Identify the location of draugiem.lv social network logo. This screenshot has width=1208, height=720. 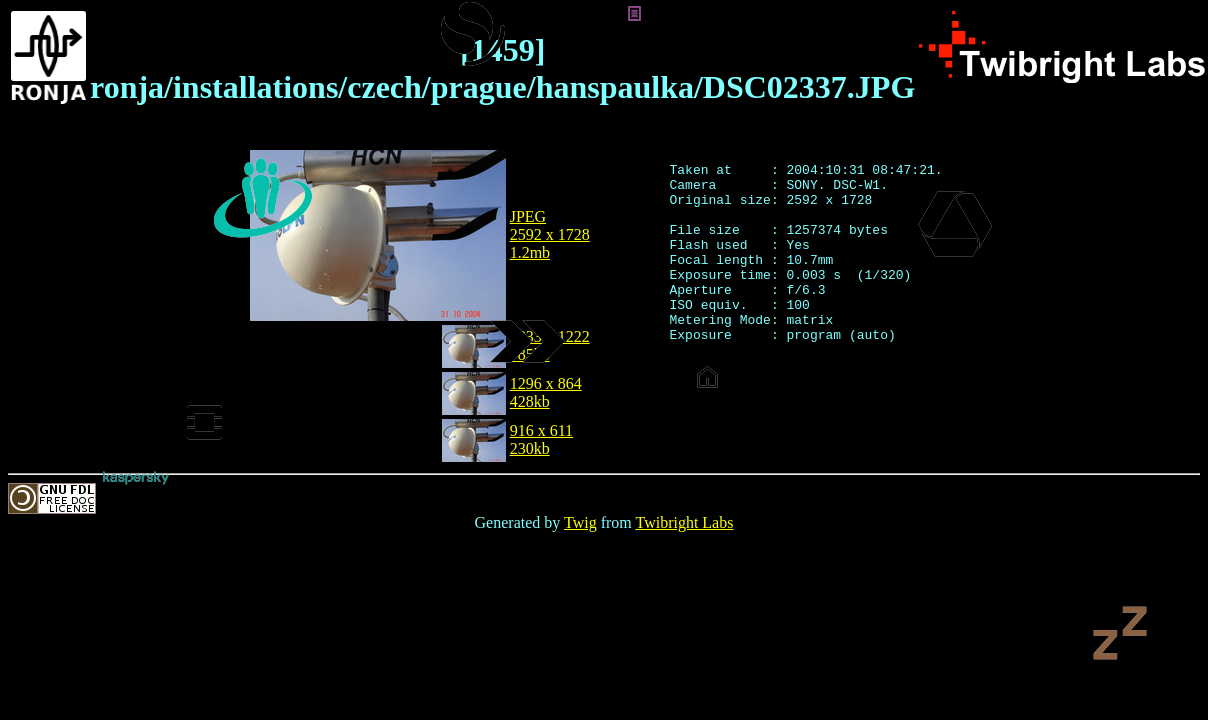
(263, 198).